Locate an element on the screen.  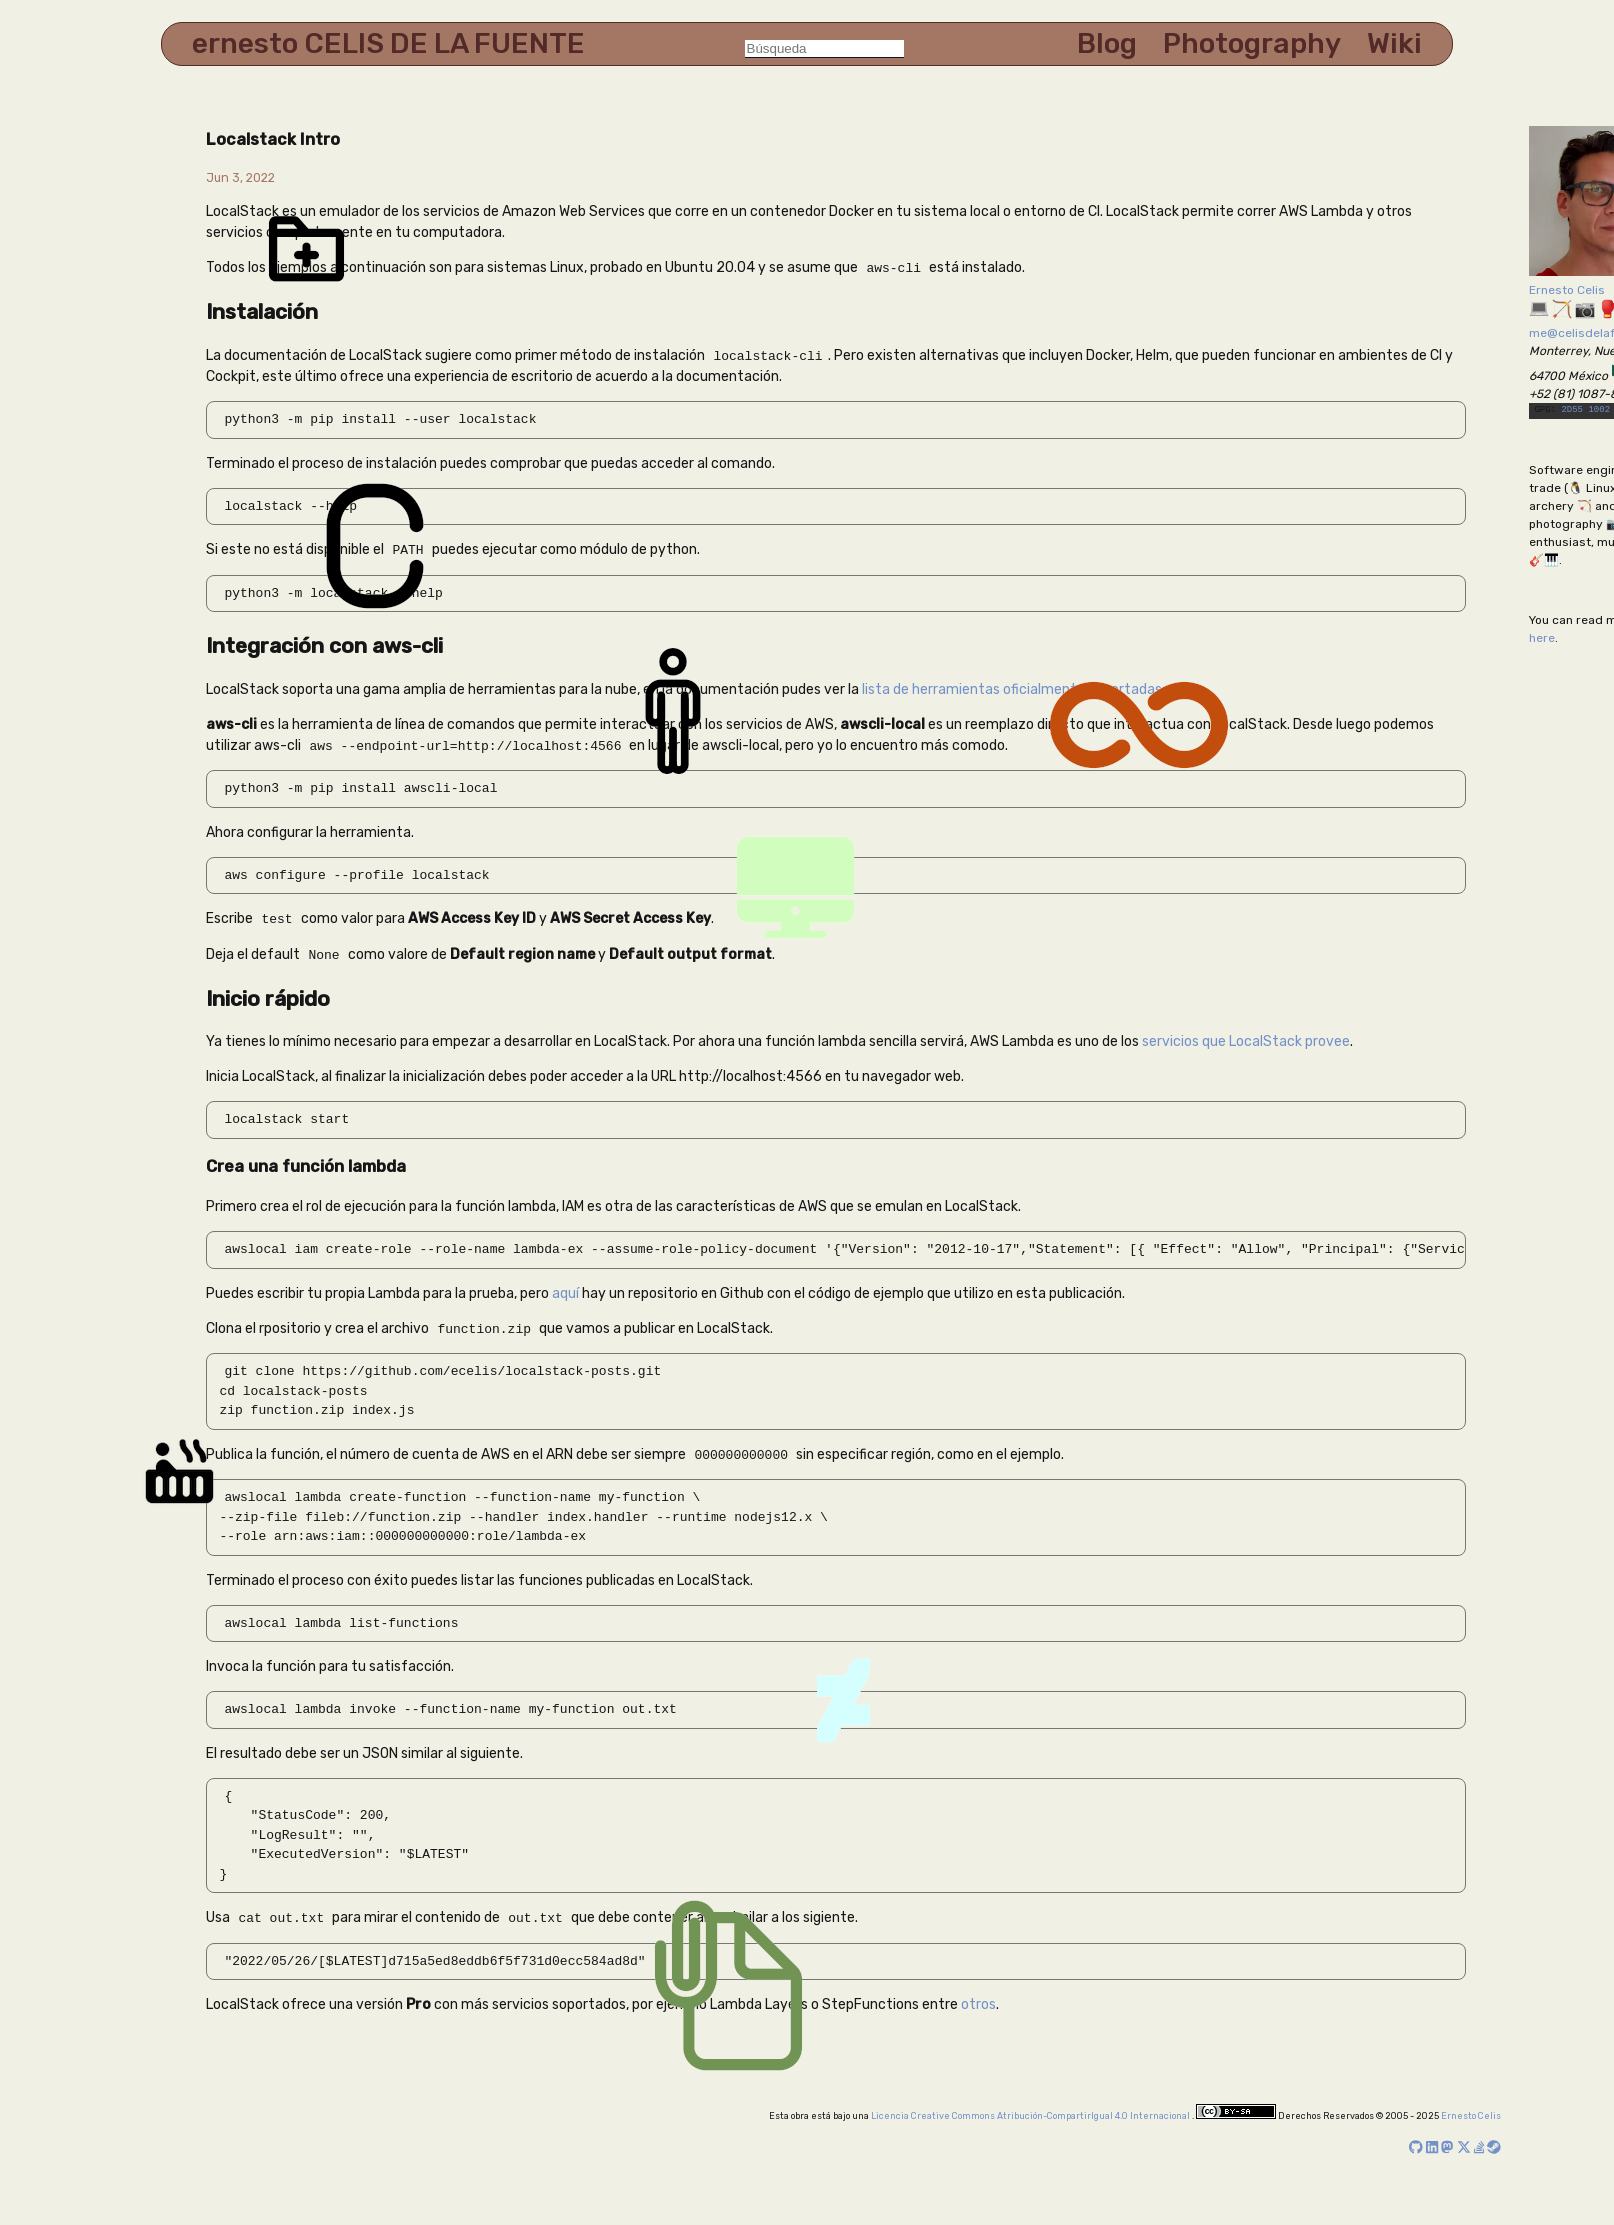
deviantart logo is located at coordinates (843, 1700).